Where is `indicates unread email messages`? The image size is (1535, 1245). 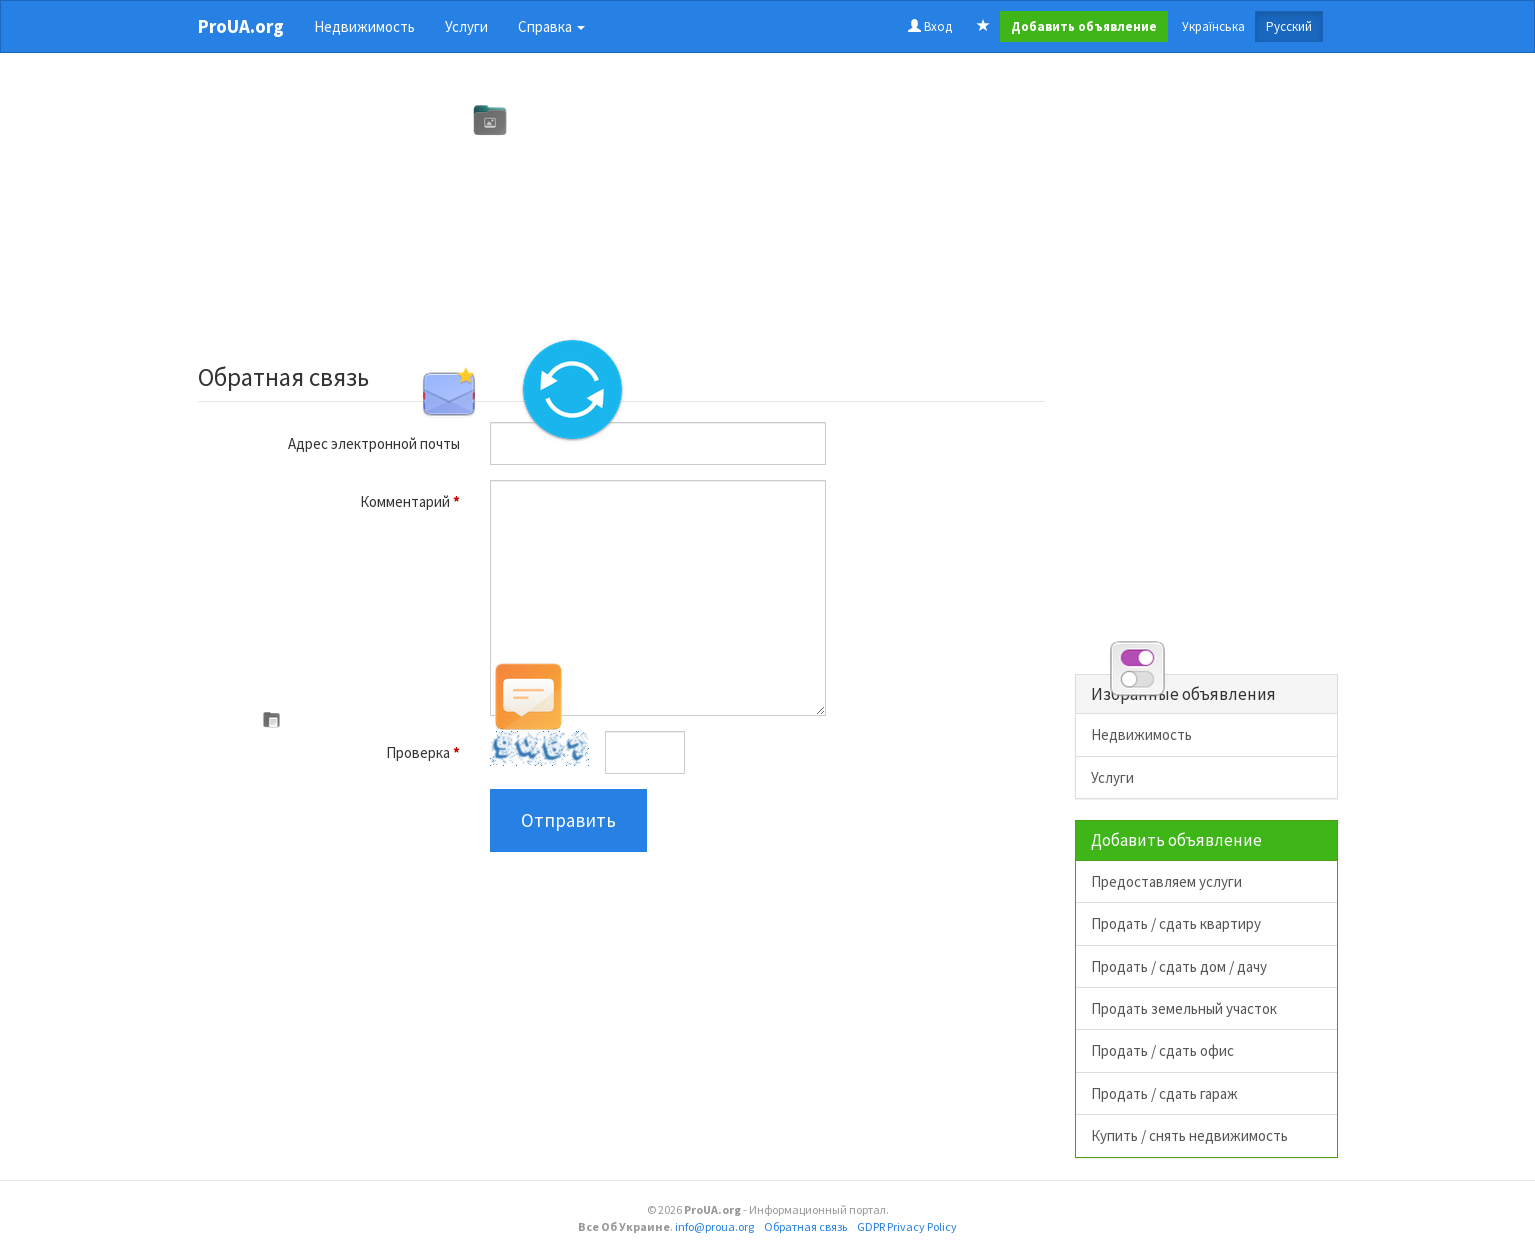
indicates unread email messages is located at coordinates (449, 394).